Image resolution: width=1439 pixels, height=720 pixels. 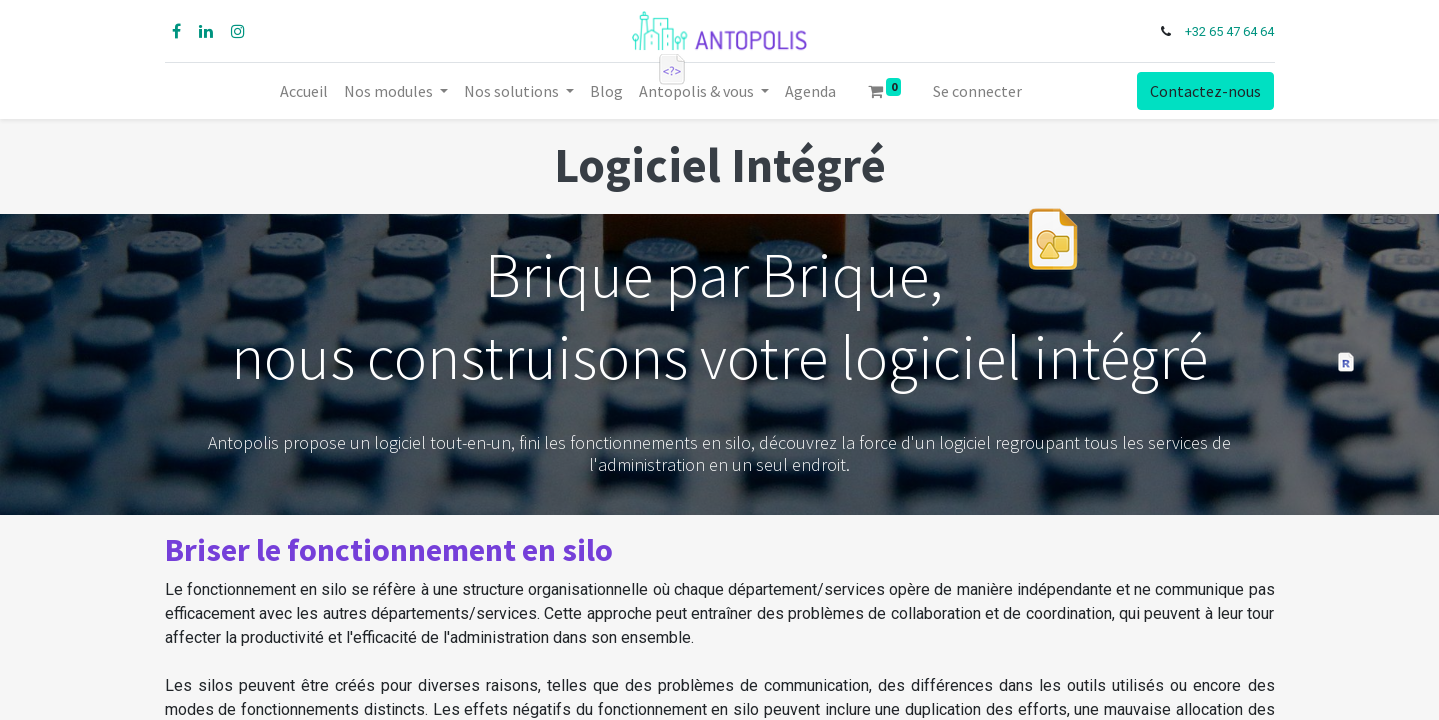 I want to click on a libreoffice draw document file, so click(x=1053, y=239).